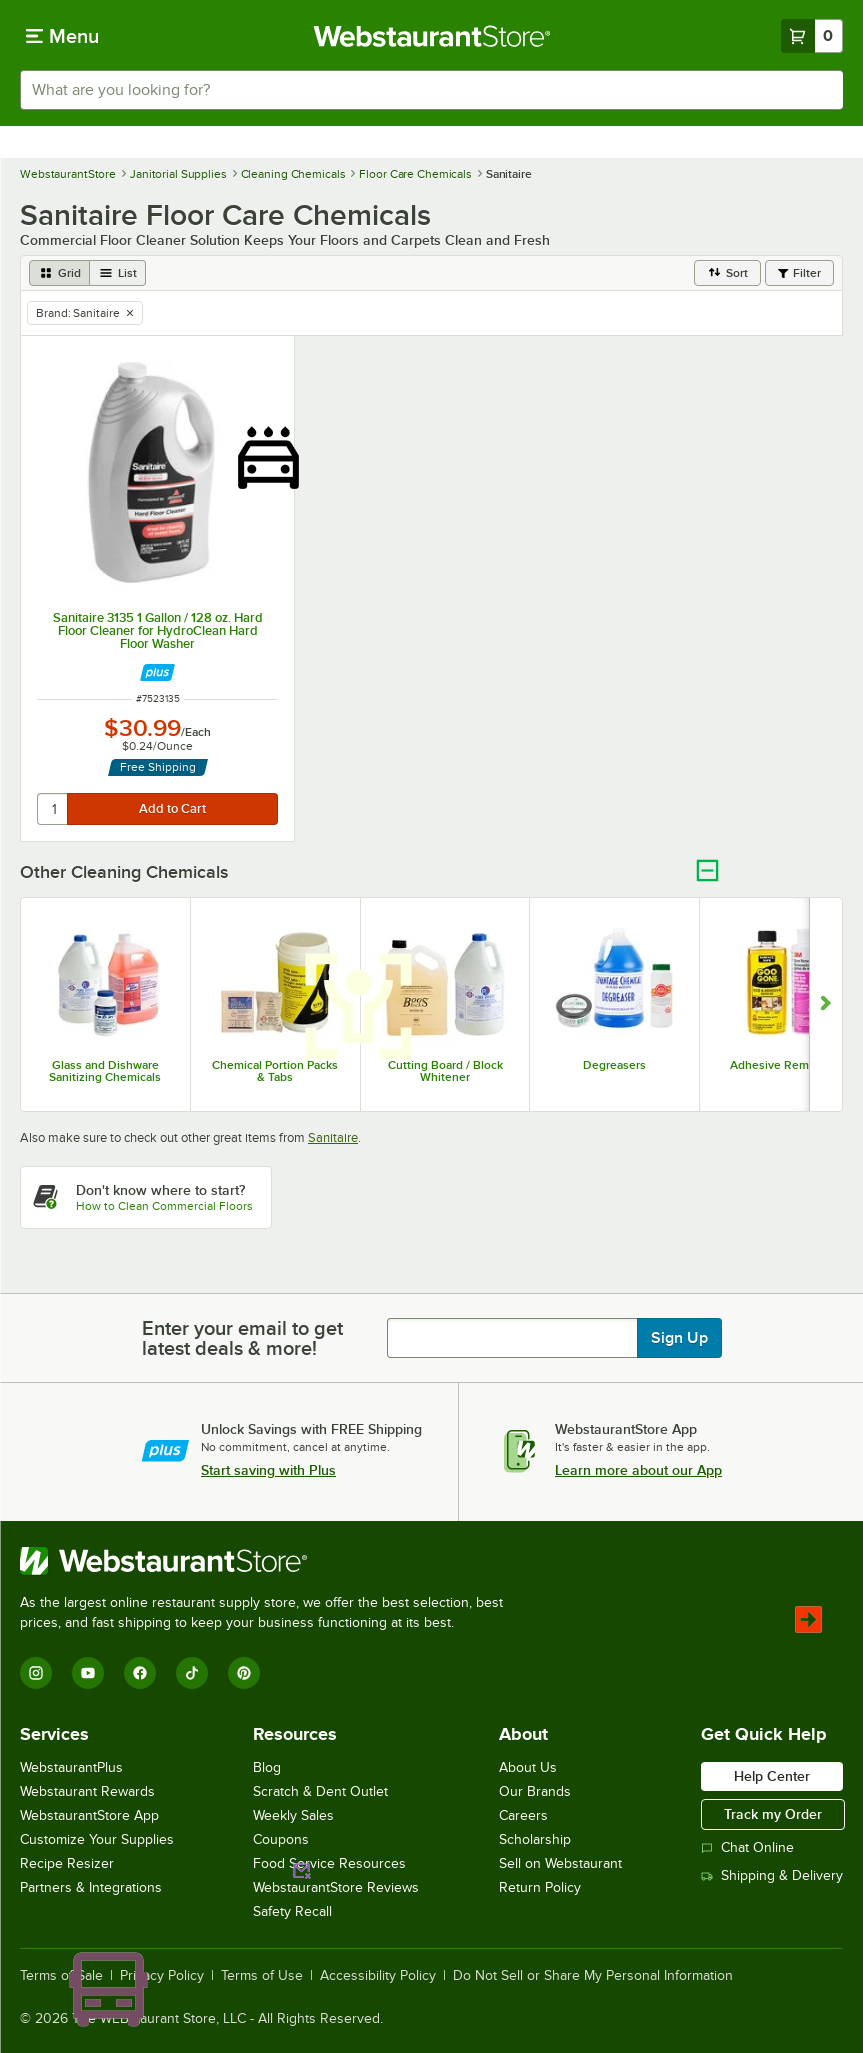 The height and width of the screenshot is (2053, 863). I want to click on close or dismiss an email, so click(301, 1870).